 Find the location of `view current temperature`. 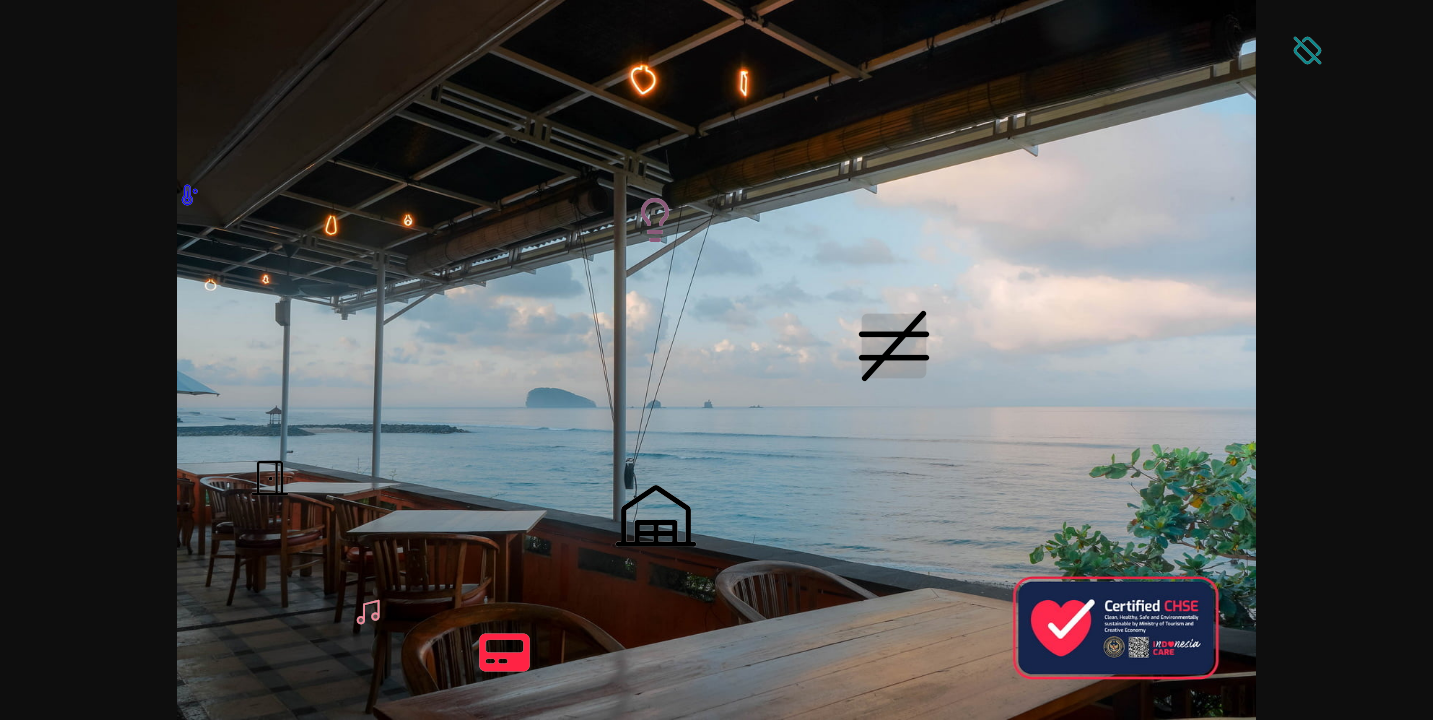

view current temperature is located at coordinates (188, 195).